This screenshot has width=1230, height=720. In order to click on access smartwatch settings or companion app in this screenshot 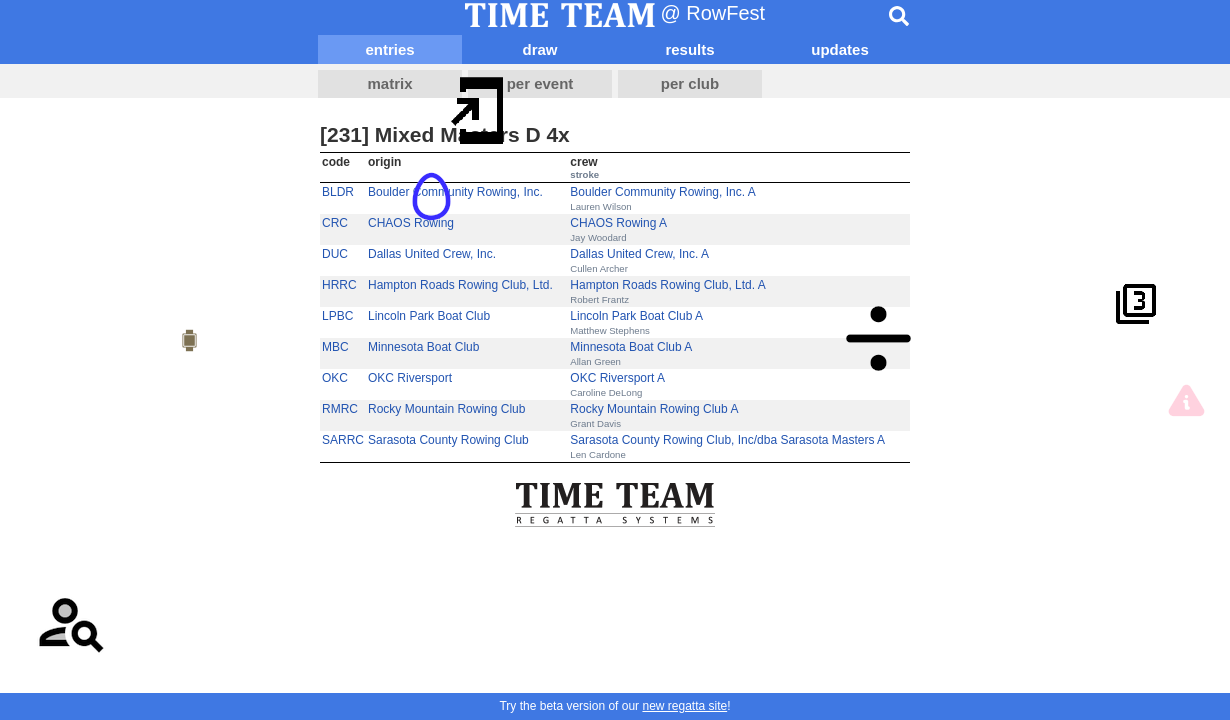, I will do `click(189, 340)`.